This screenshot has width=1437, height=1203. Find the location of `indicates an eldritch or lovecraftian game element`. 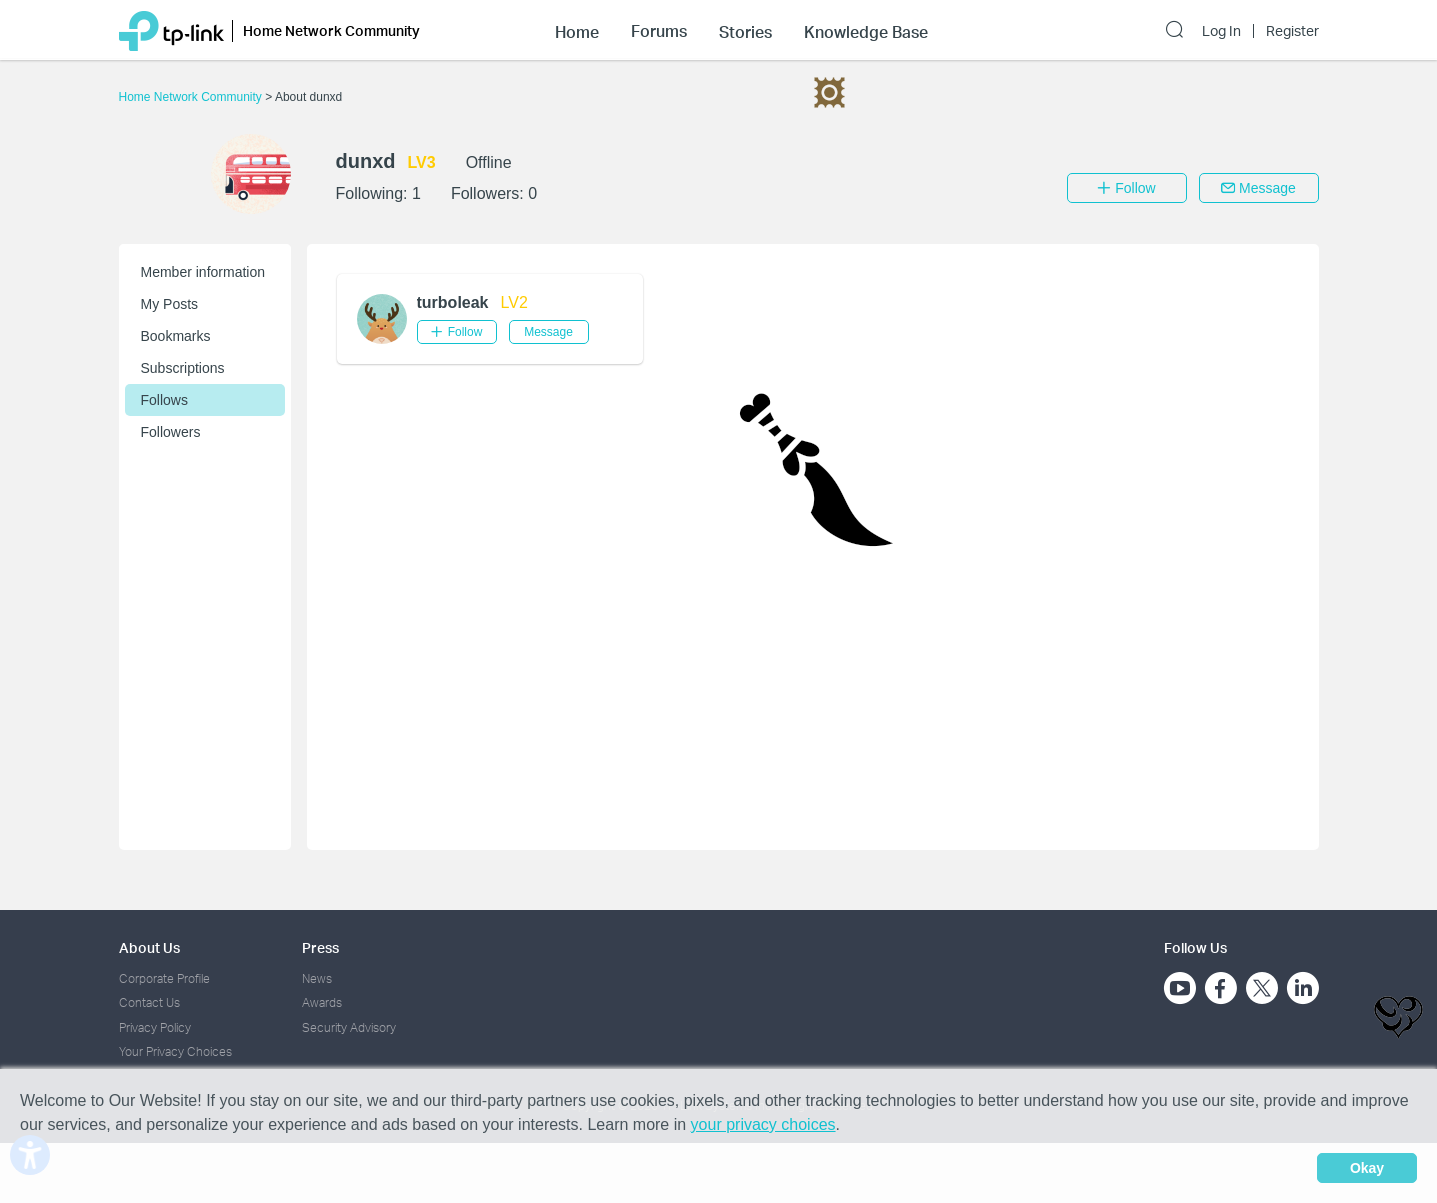

indicates an eldritch or lovecraftian game element is located at coordinates (1398, 1016).